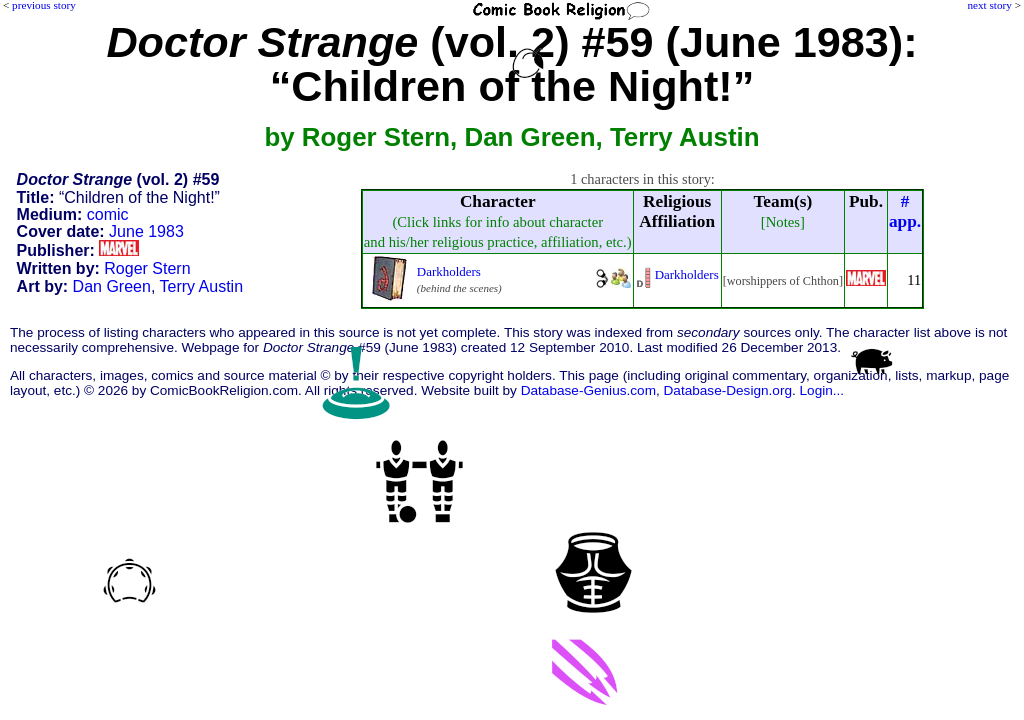 The image size is (1024, 720). What do you see at coordinates (528, 63) in the screenshot?
I see `represents a fruit or produce category` at bounding box center [528, 63].